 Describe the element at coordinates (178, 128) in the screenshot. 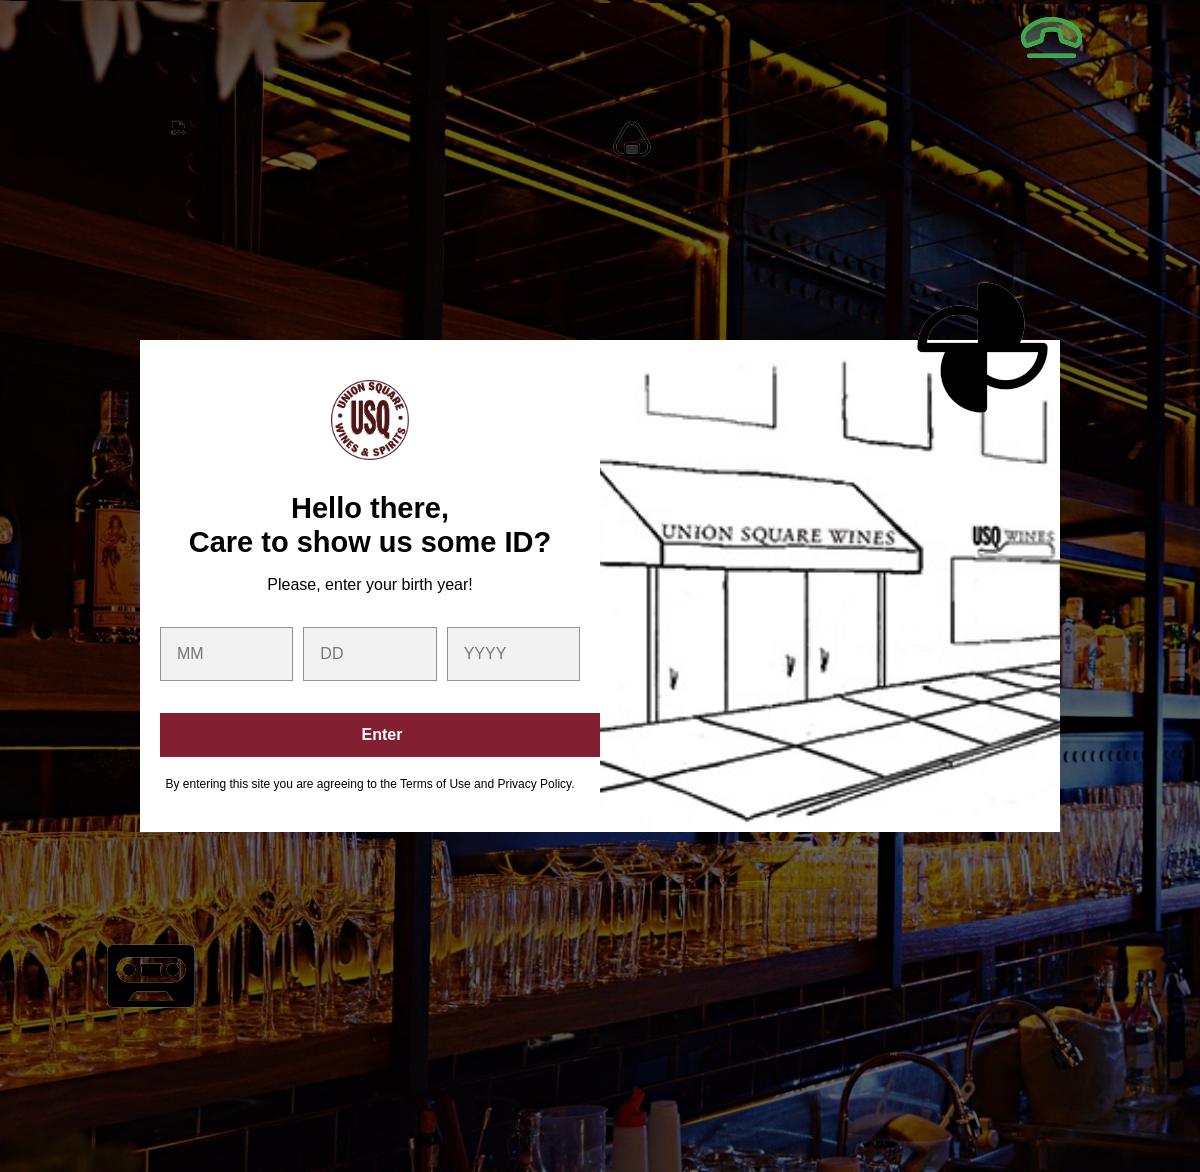

I see `a C++ source code file` at that location.